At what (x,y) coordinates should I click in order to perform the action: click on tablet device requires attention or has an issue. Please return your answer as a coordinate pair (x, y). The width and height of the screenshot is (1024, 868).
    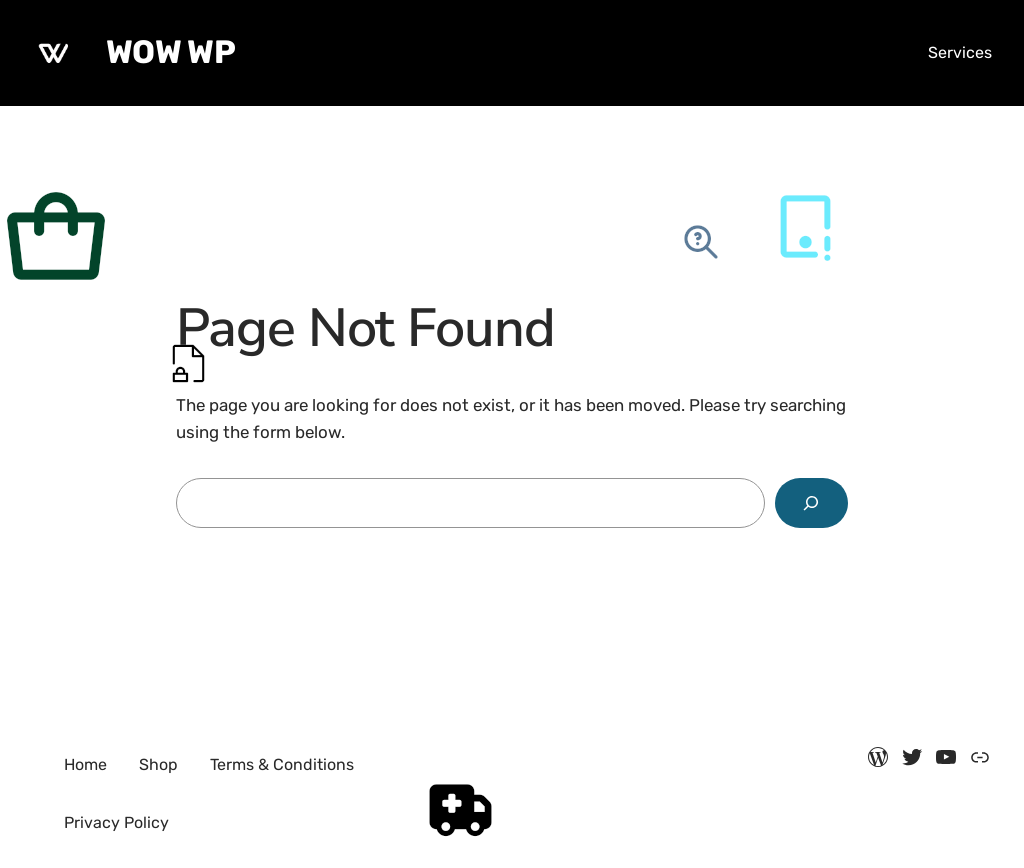
    Looking at the image, I should click on (805, 226).